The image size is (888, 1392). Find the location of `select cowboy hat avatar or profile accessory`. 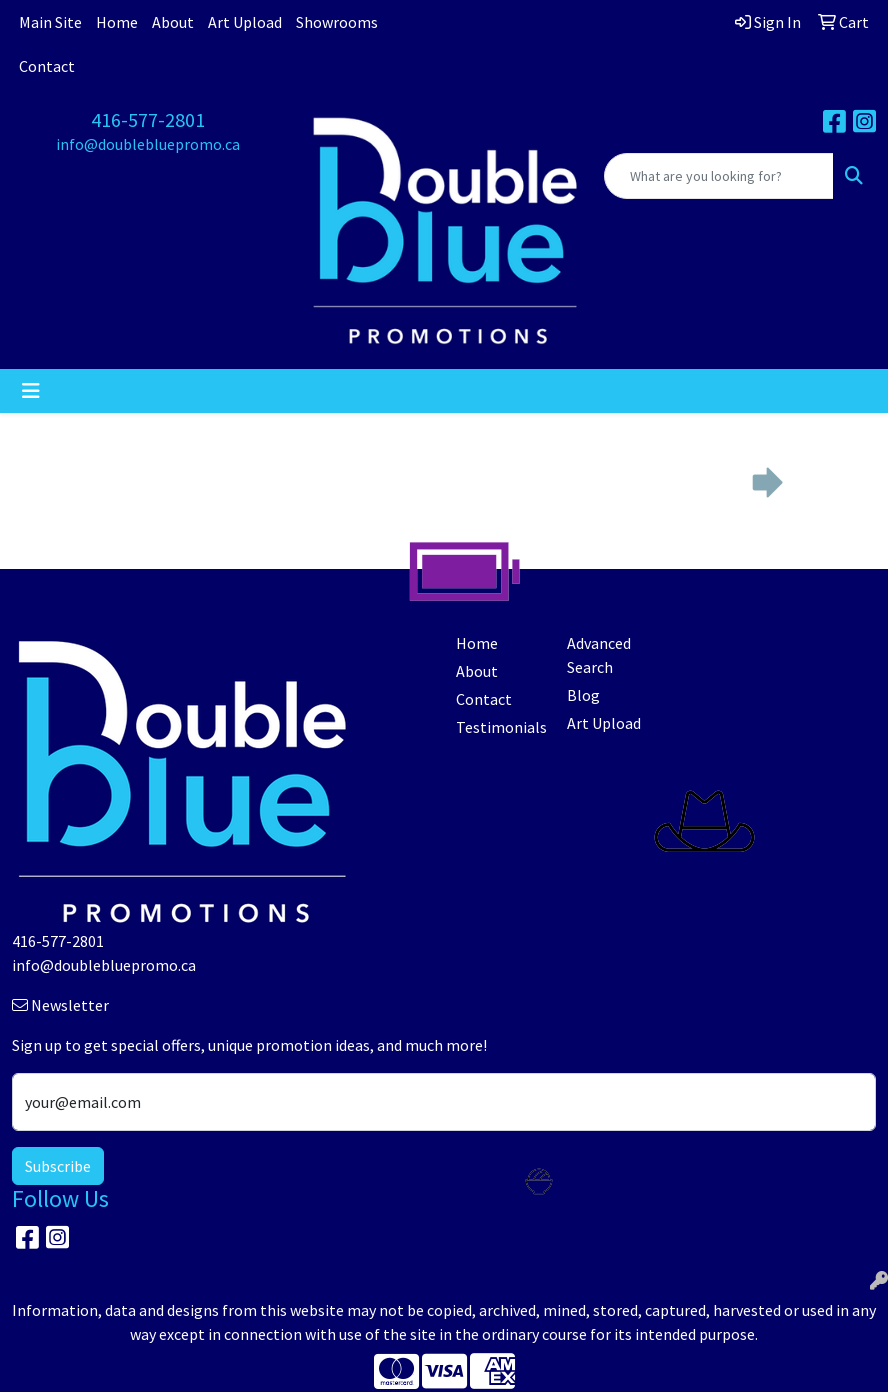

select cowboy hat avatar or profile accessory is located at coordinates (704, 824).